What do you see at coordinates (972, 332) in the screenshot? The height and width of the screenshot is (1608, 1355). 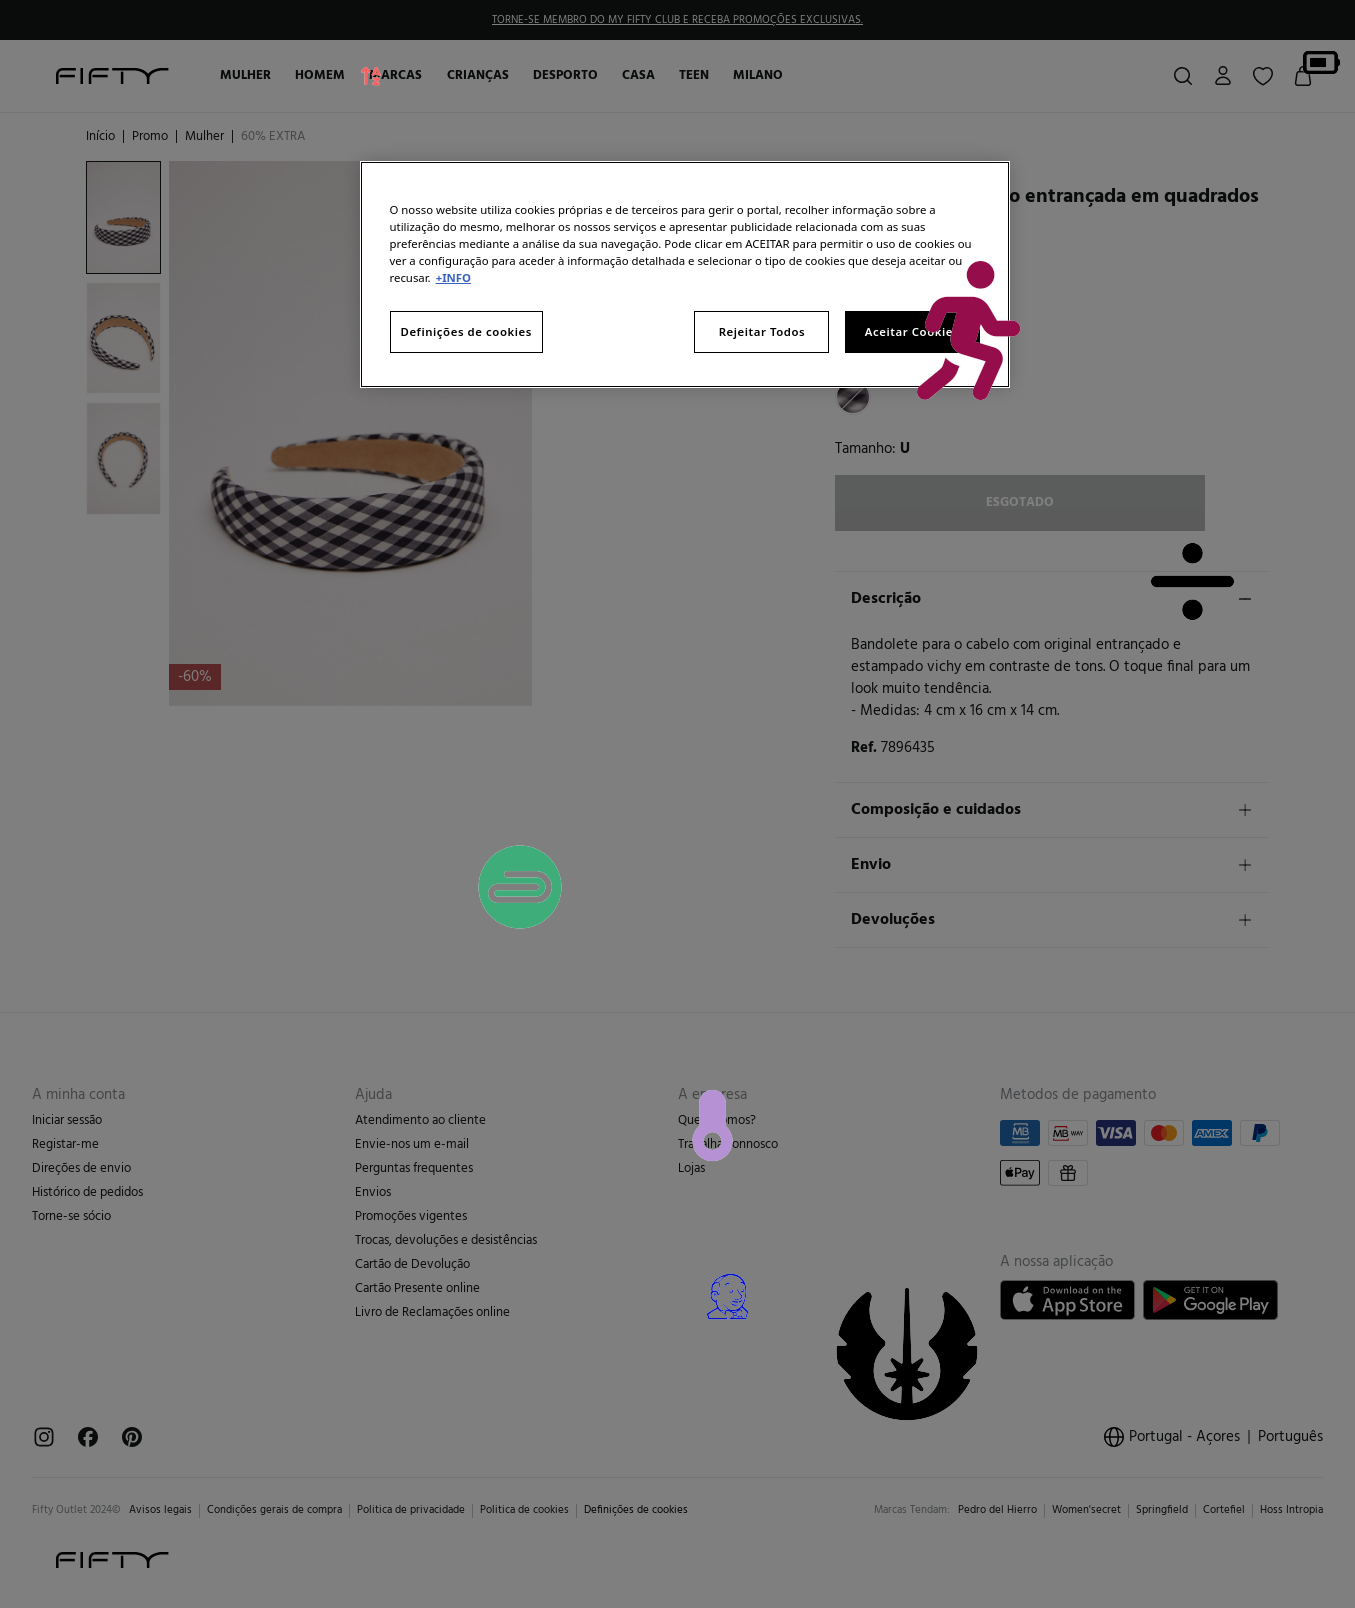 I see `start a running or jogging workout` at bounding box center [972, 332].